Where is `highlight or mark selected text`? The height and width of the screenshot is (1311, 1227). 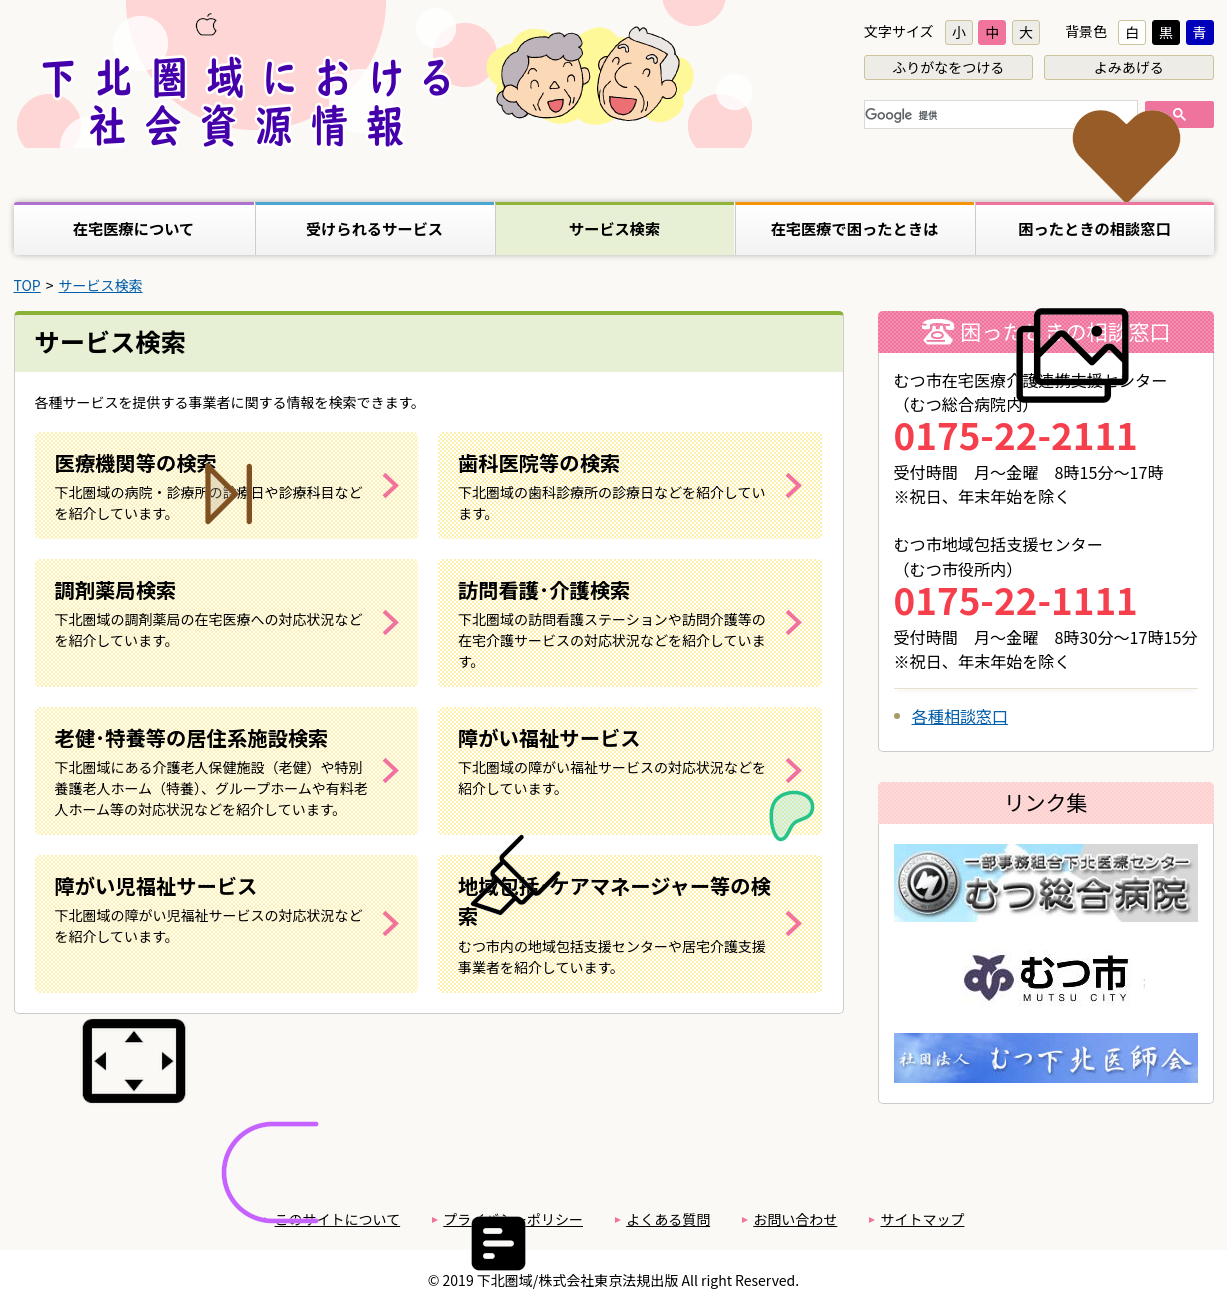
highlight or mark selected text is located at coordinates (512, 879).